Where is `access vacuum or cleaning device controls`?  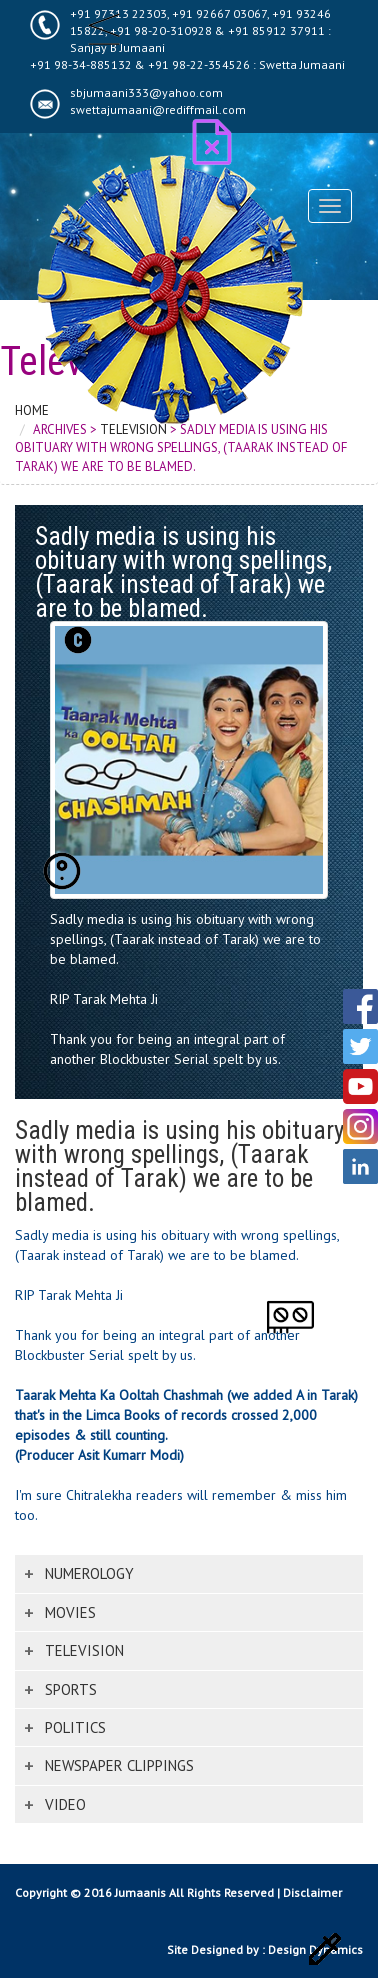 access vacuum or cleaning device controls is located at coordinates (62, 871).